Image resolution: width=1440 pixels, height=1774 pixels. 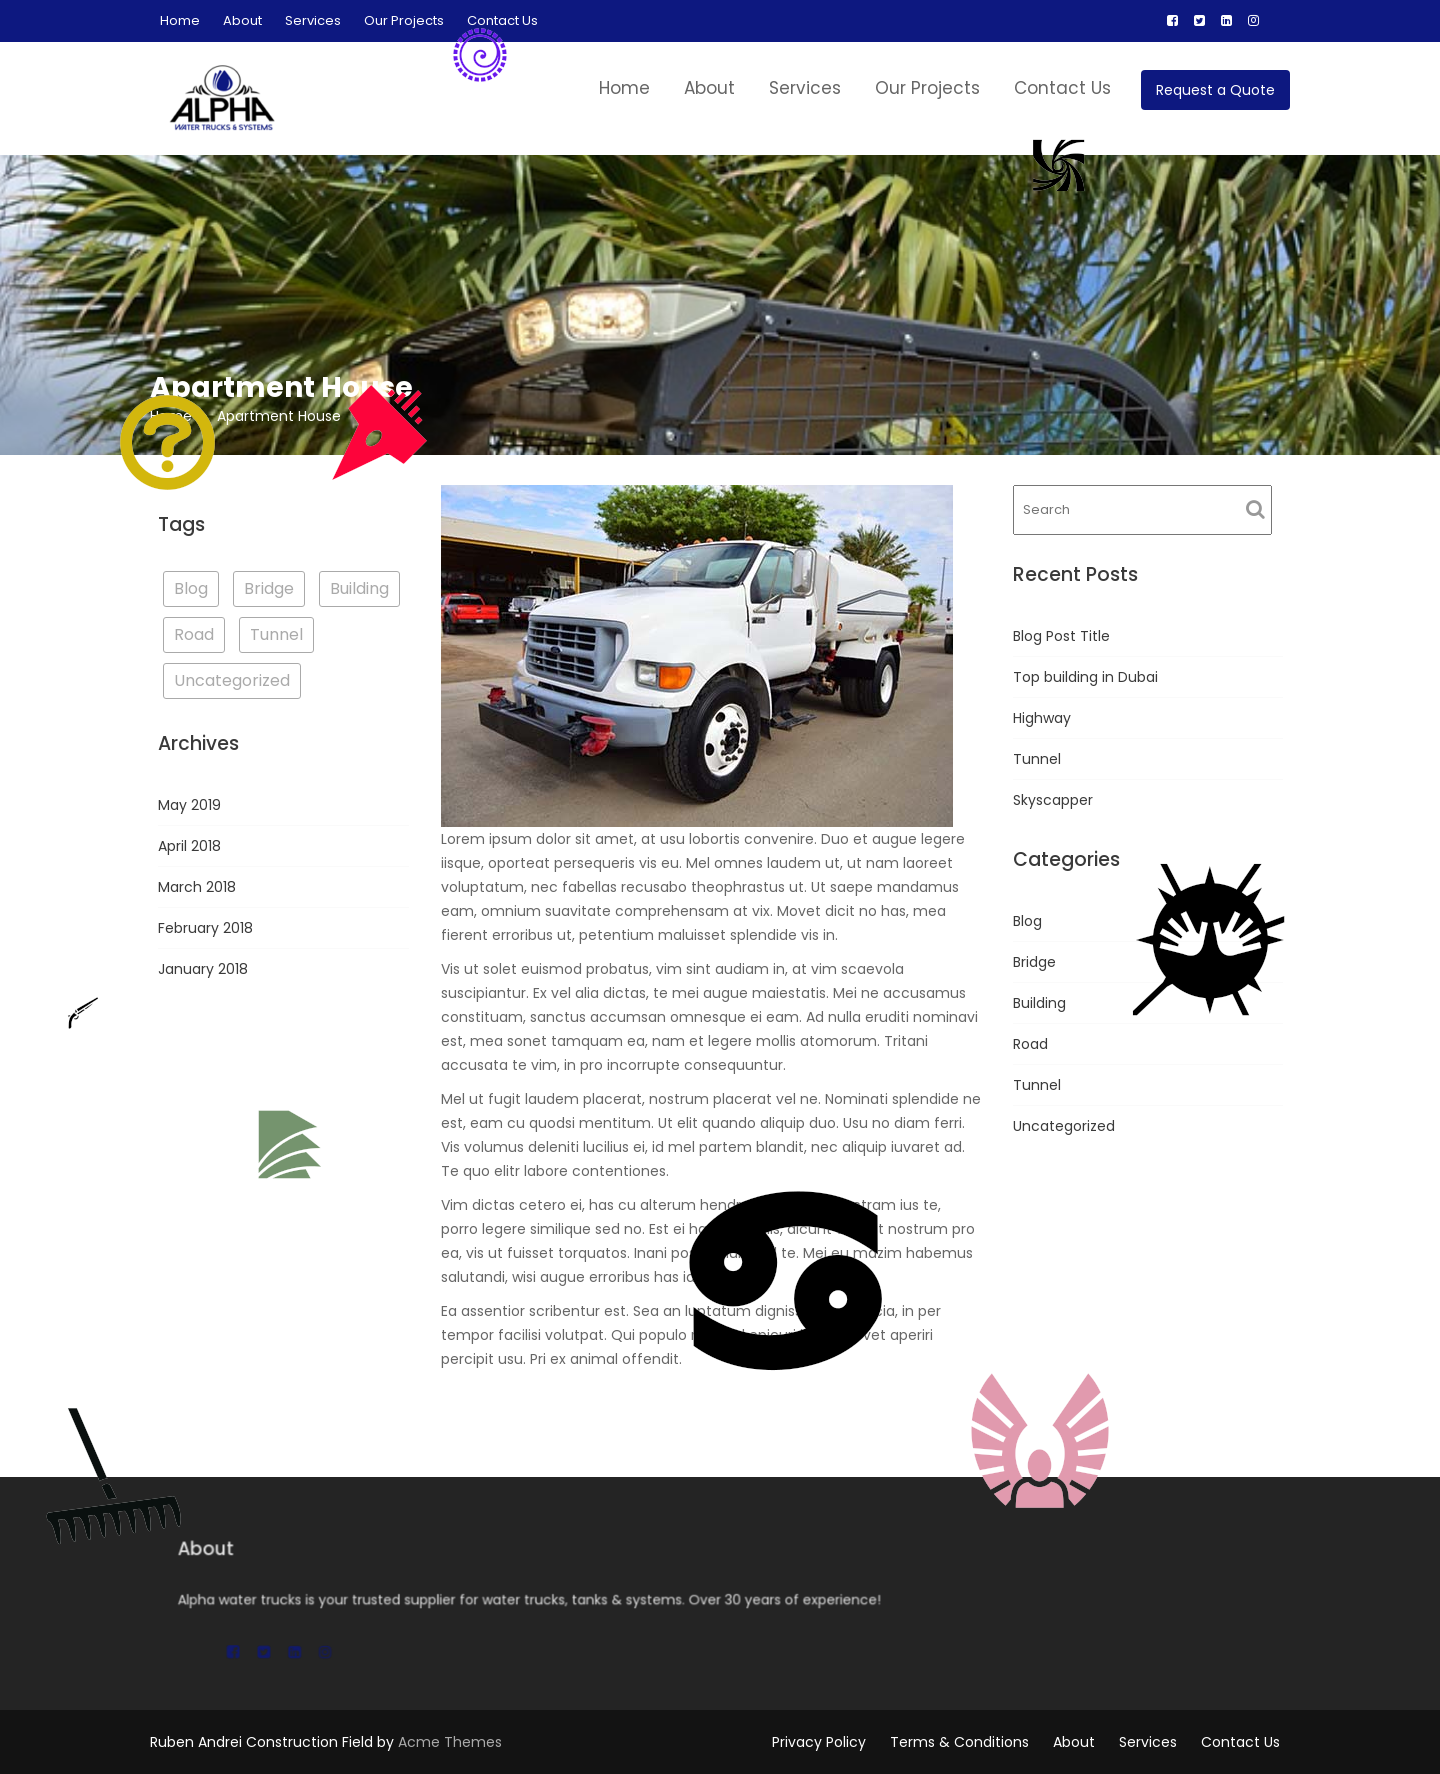 I want to click on view cancer zodiac sign information, so click(x=786, y=1282).